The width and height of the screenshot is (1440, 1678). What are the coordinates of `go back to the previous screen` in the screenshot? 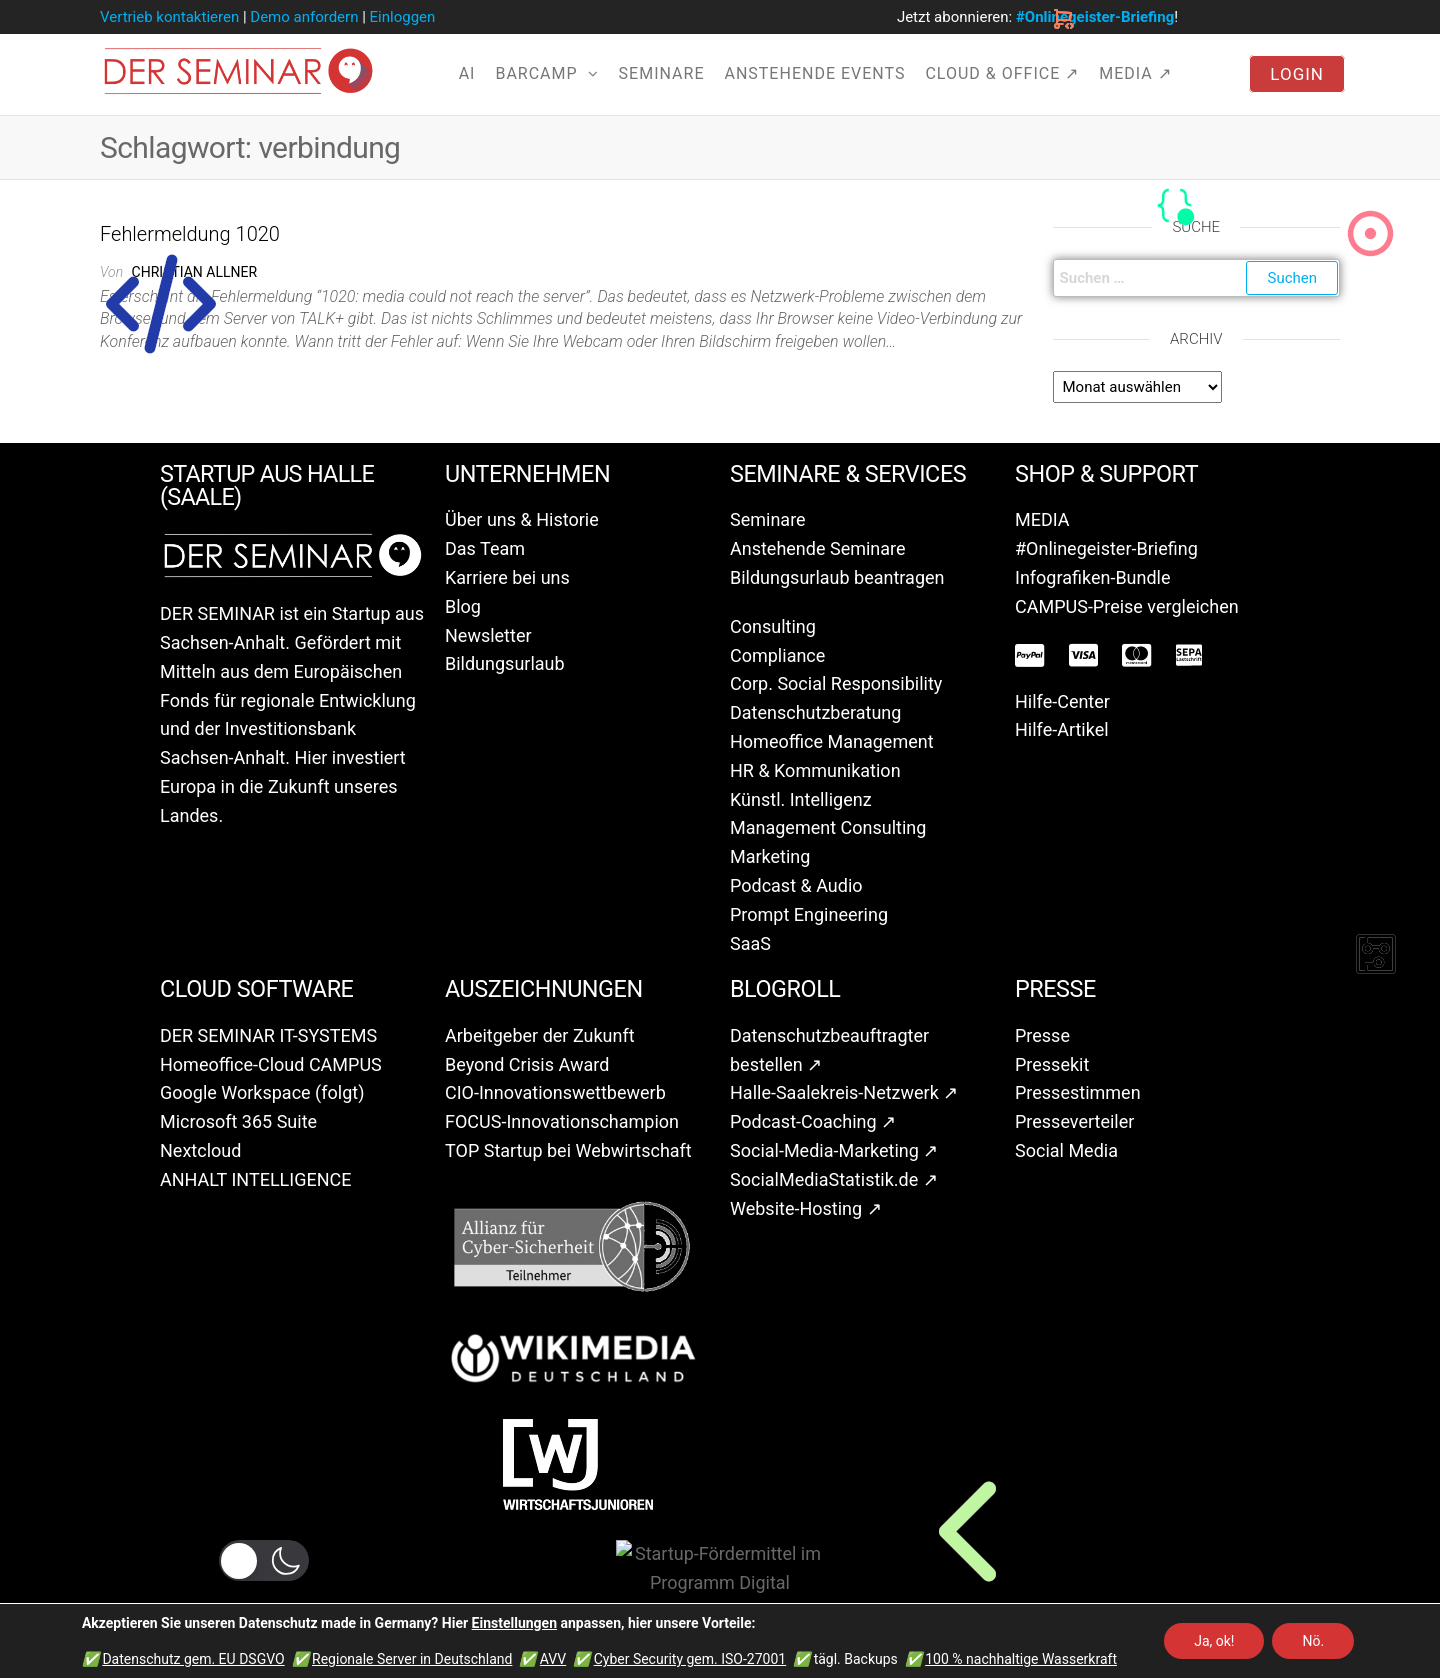 It's located at (967, 1531).